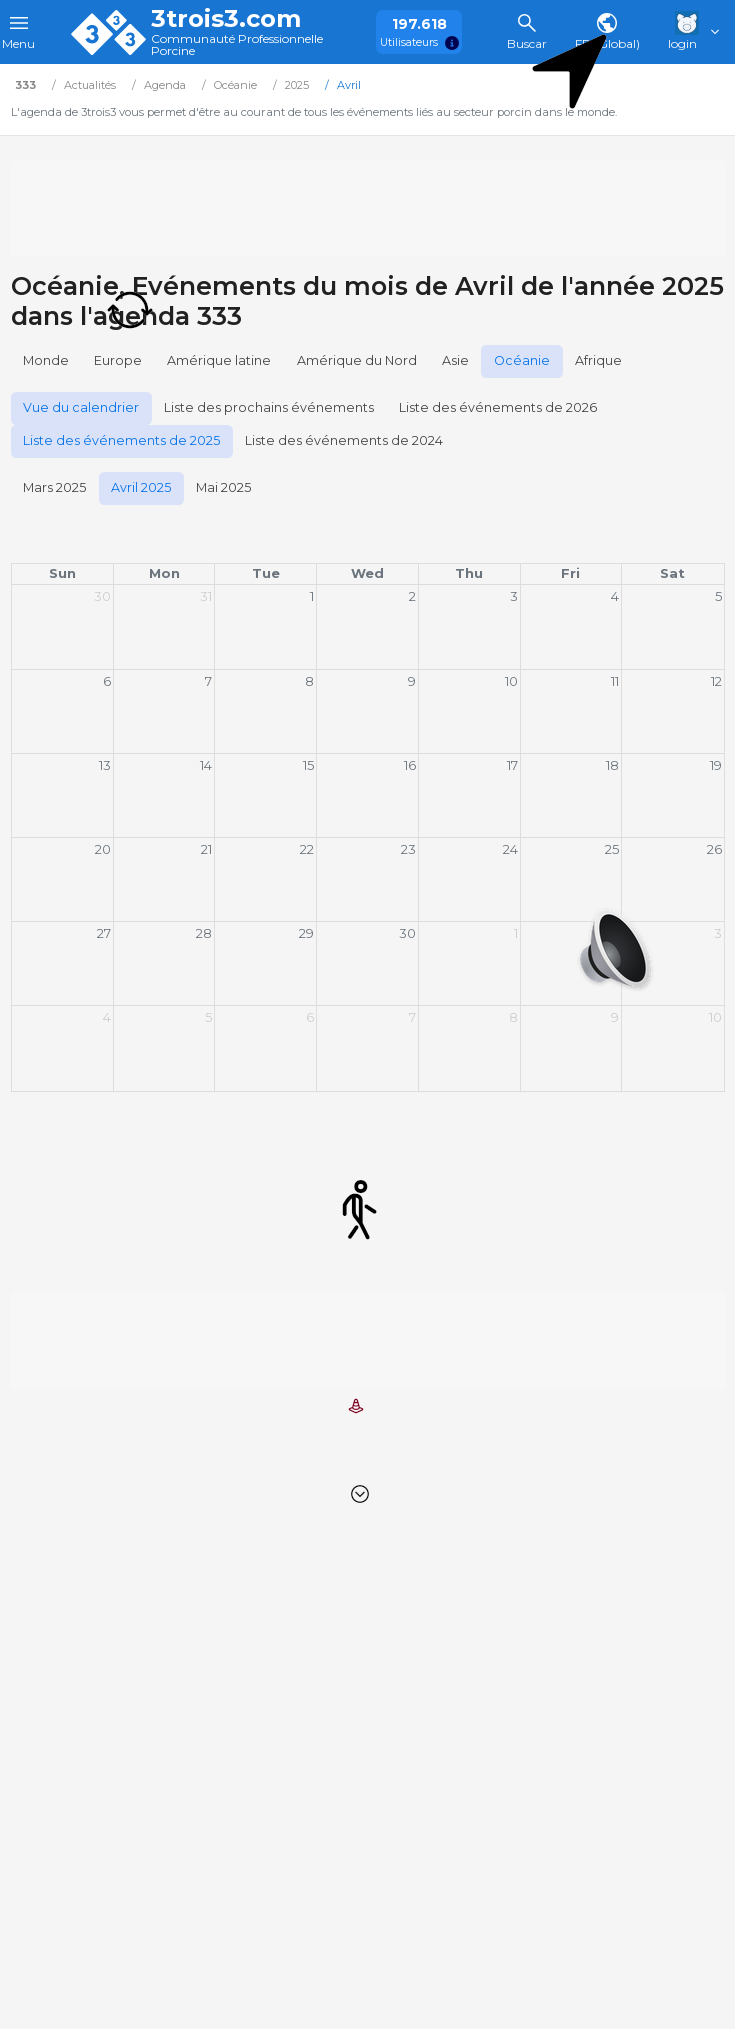  Describe the element at coordinates (360, 1209) in the screenshot. I see `select walking directions` at that location.